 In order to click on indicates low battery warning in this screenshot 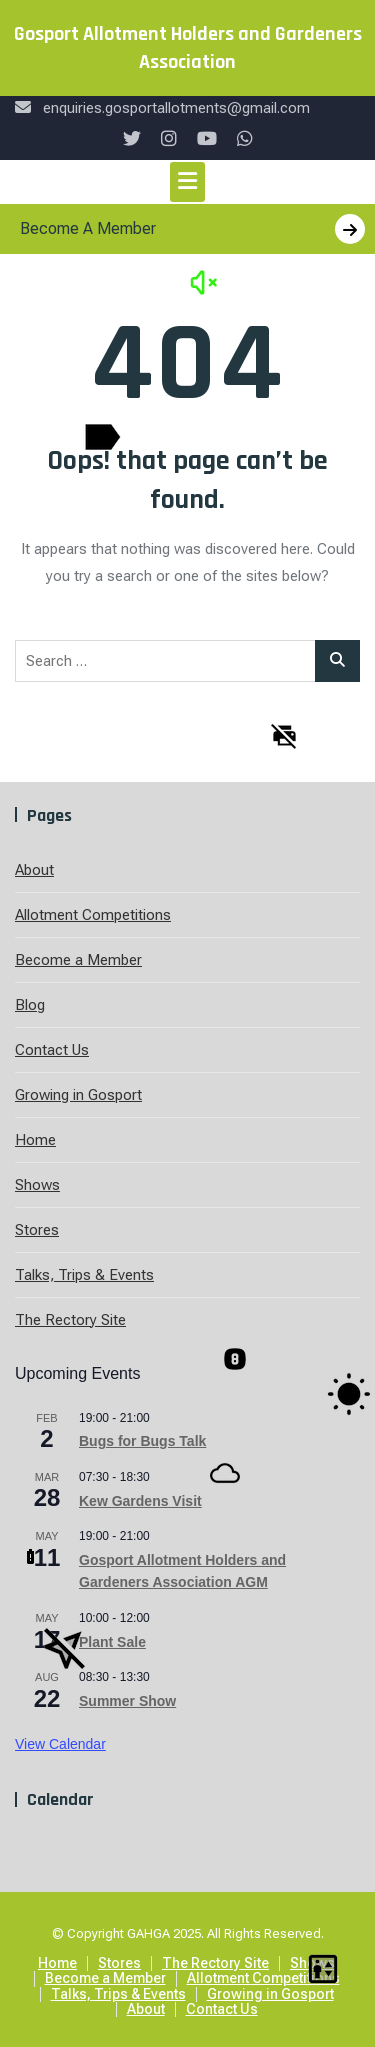, I will do `click(30, 1556)`.